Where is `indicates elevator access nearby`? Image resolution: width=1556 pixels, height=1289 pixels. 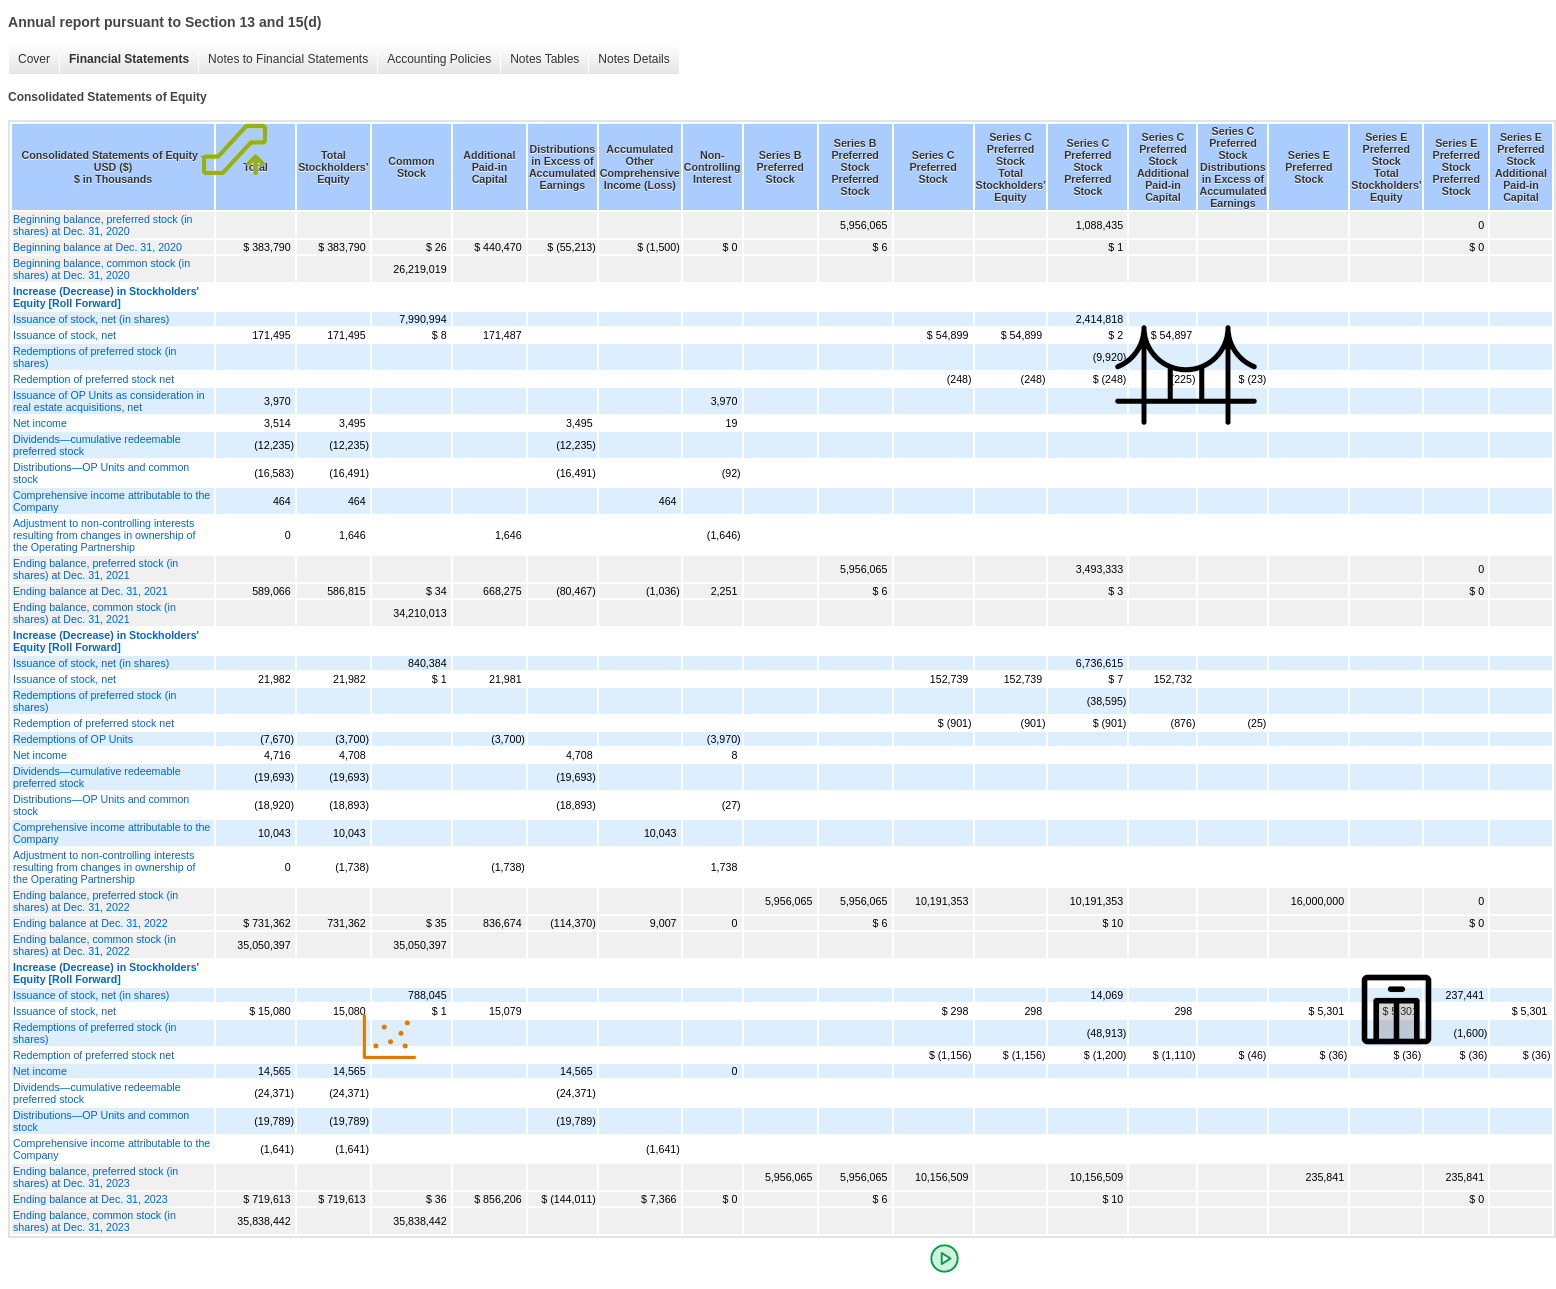
indicates elevator access nearby is located at coordinates (1396, 1009).